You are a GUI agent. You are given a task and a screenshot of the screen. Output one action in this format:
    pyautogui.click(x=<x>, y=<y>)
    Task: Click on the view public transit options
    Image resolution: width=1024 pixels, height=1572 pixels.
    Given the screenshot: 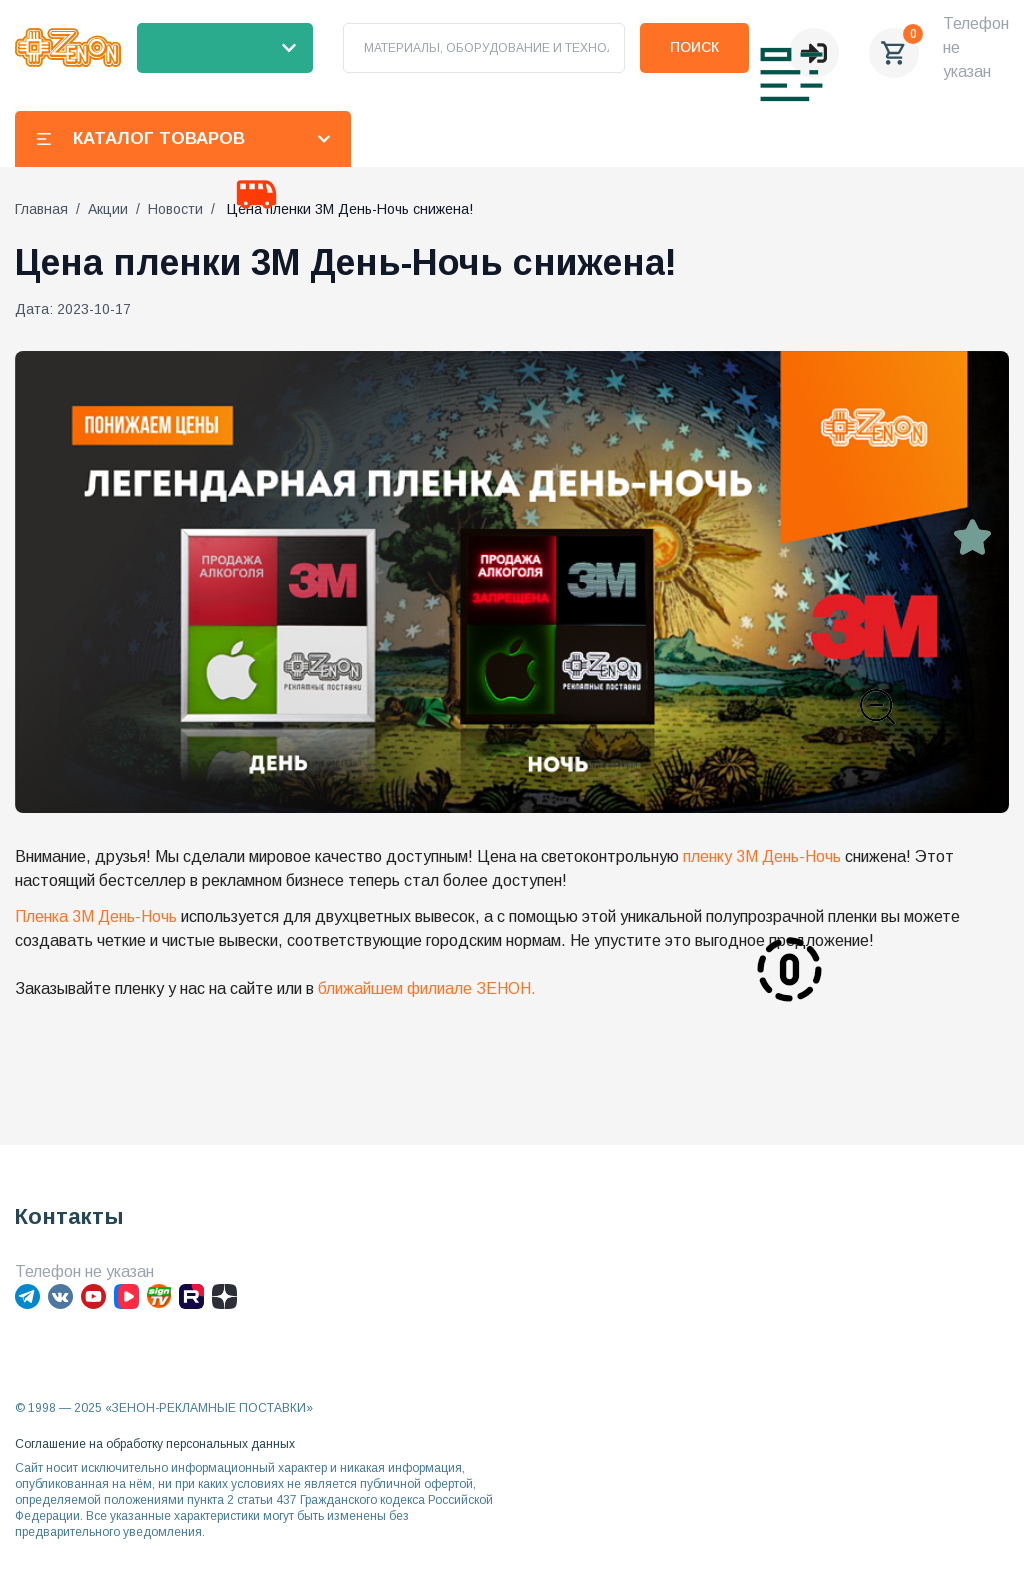 What is the action you would take?
    pyautogui.click(x=256, y=194)
    